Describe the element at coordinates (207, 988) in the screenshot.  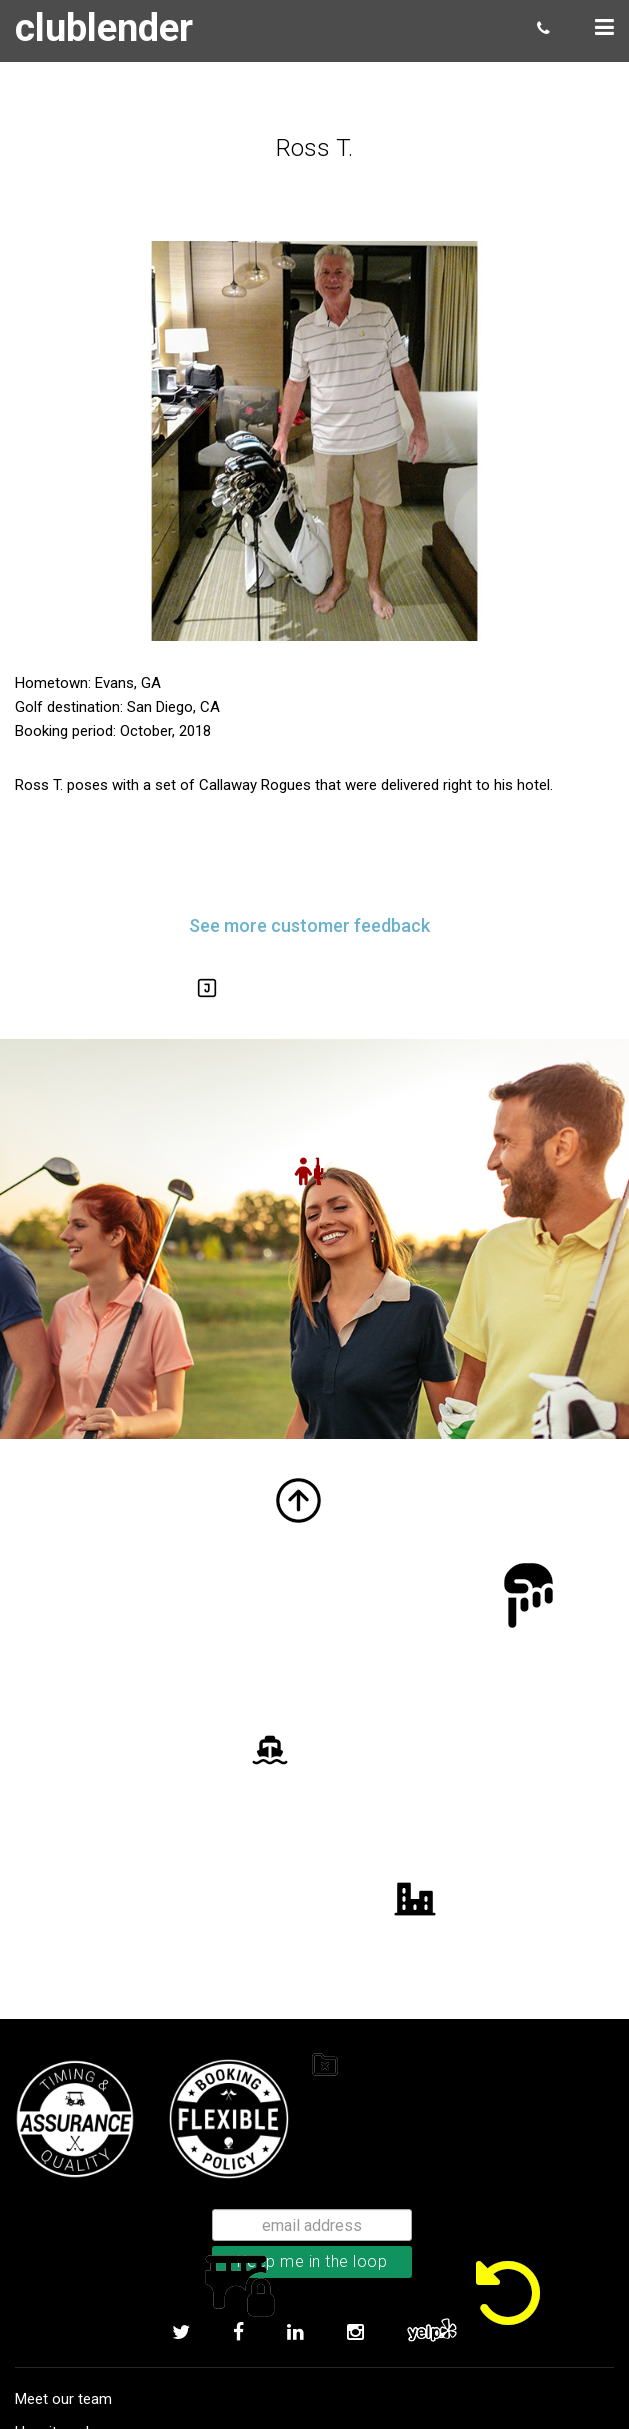
I see `represents the letter J in a menu or keyboard interface` at that location.